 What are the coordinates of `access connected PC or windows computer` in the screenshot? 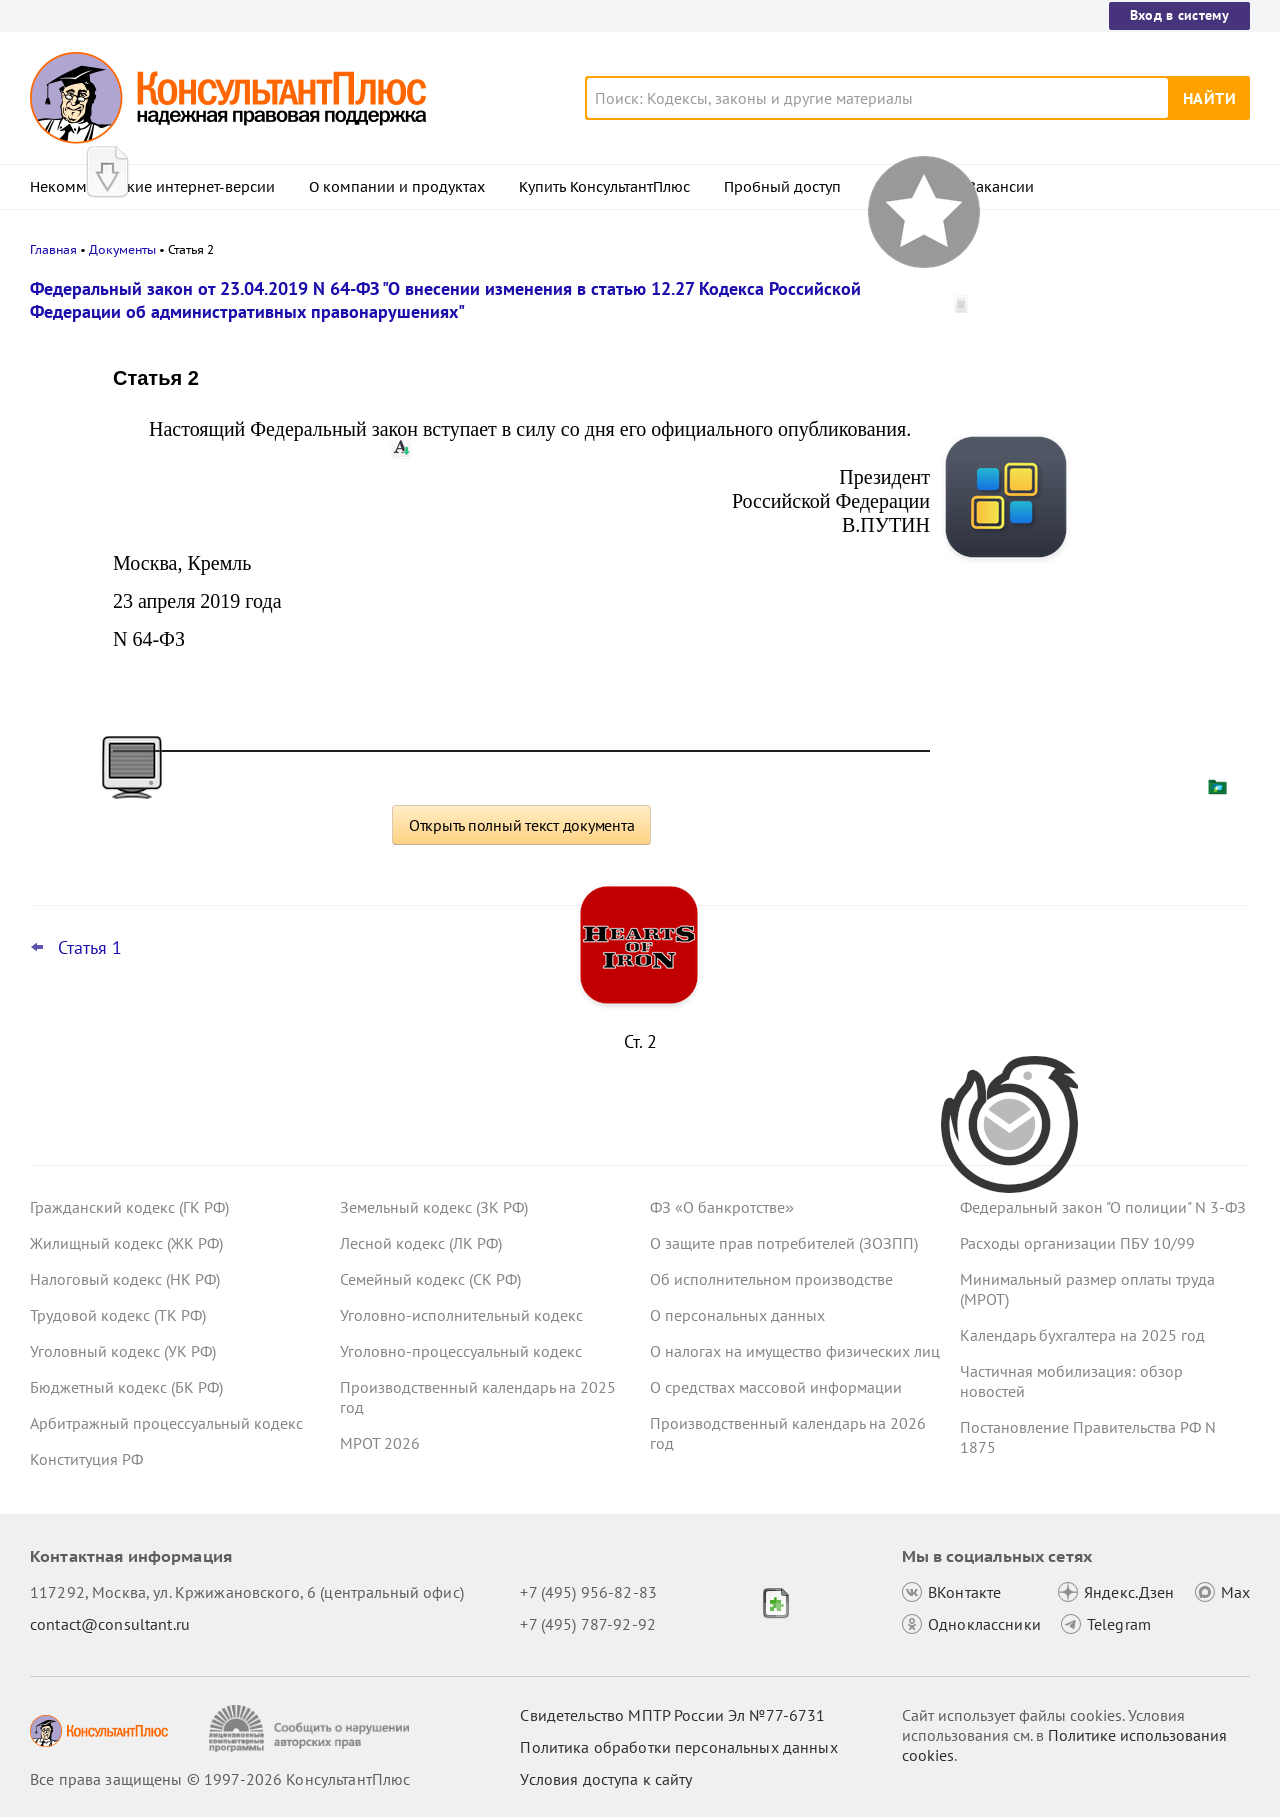 It's located at (132, 767).